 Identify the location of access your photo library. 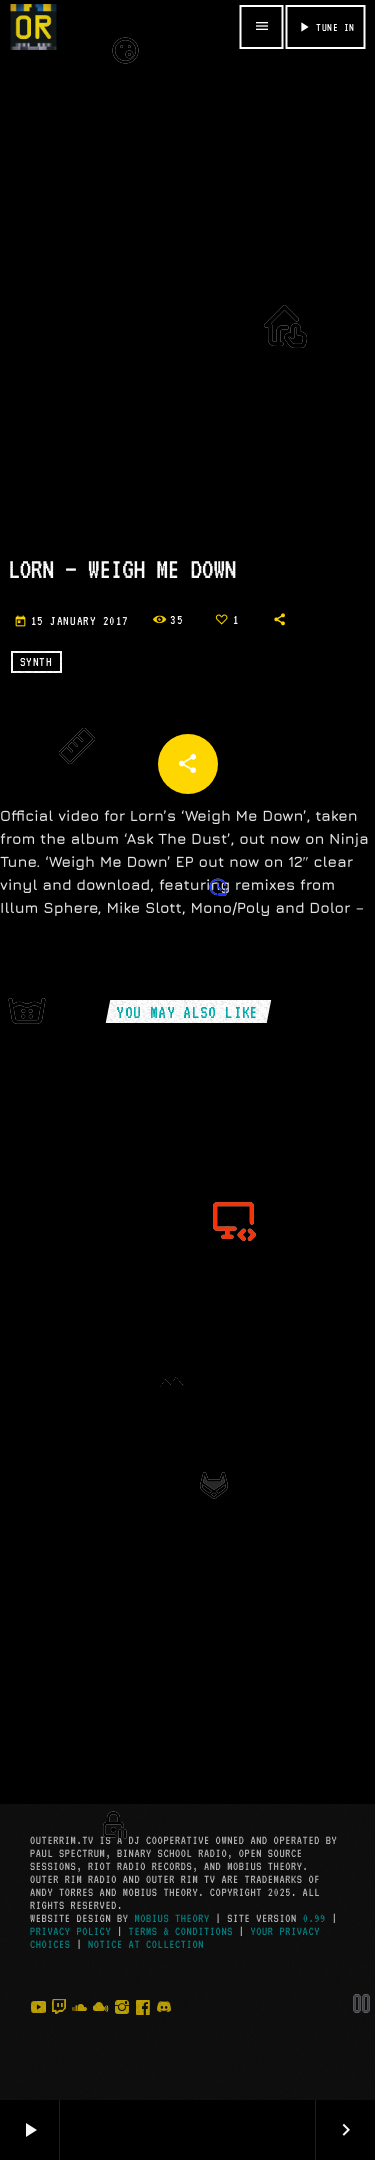
(168, 1379).